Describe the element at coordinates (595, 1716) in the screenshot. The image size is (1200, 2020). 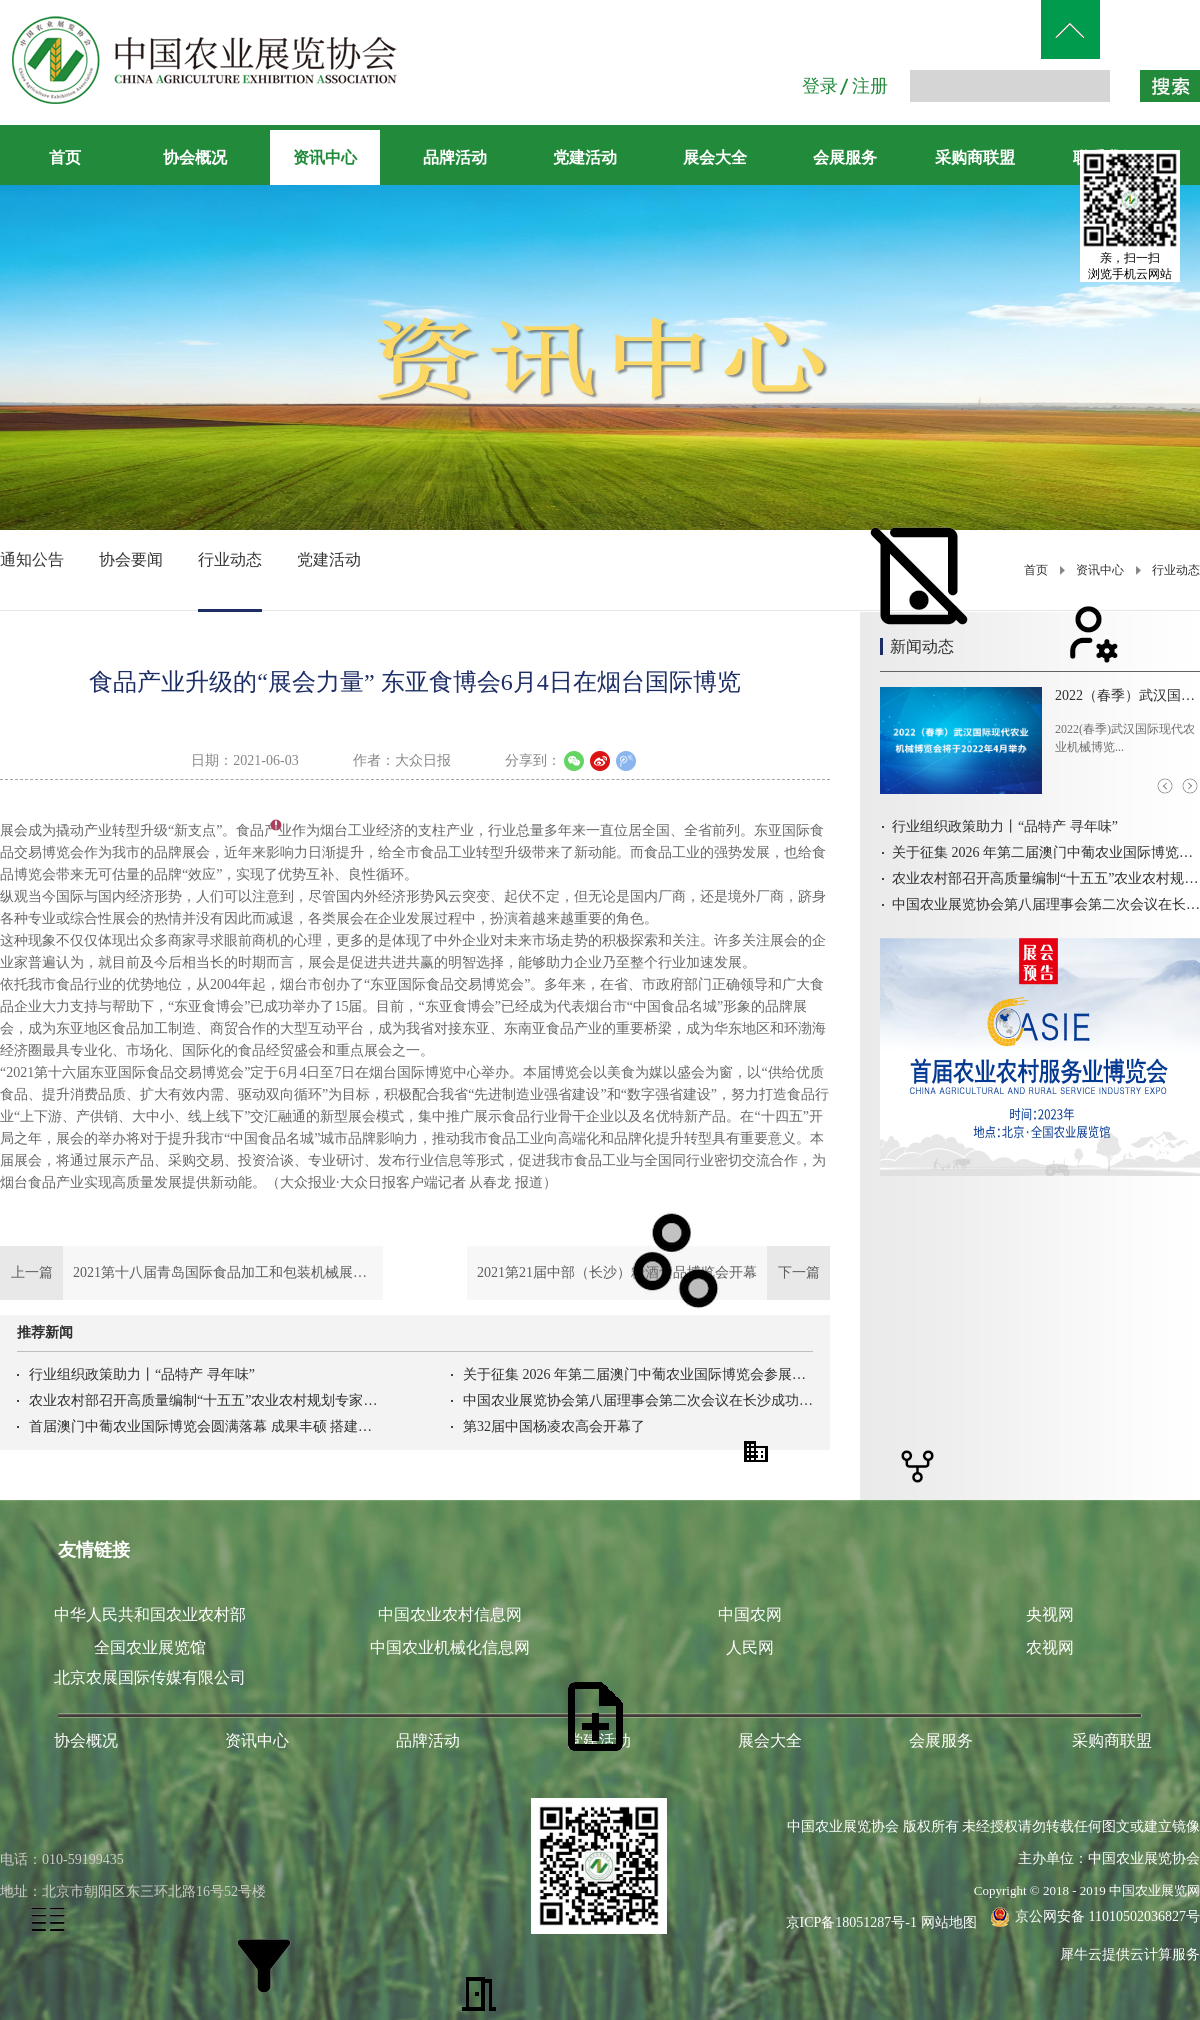
I see `create a new note or document` at that location.